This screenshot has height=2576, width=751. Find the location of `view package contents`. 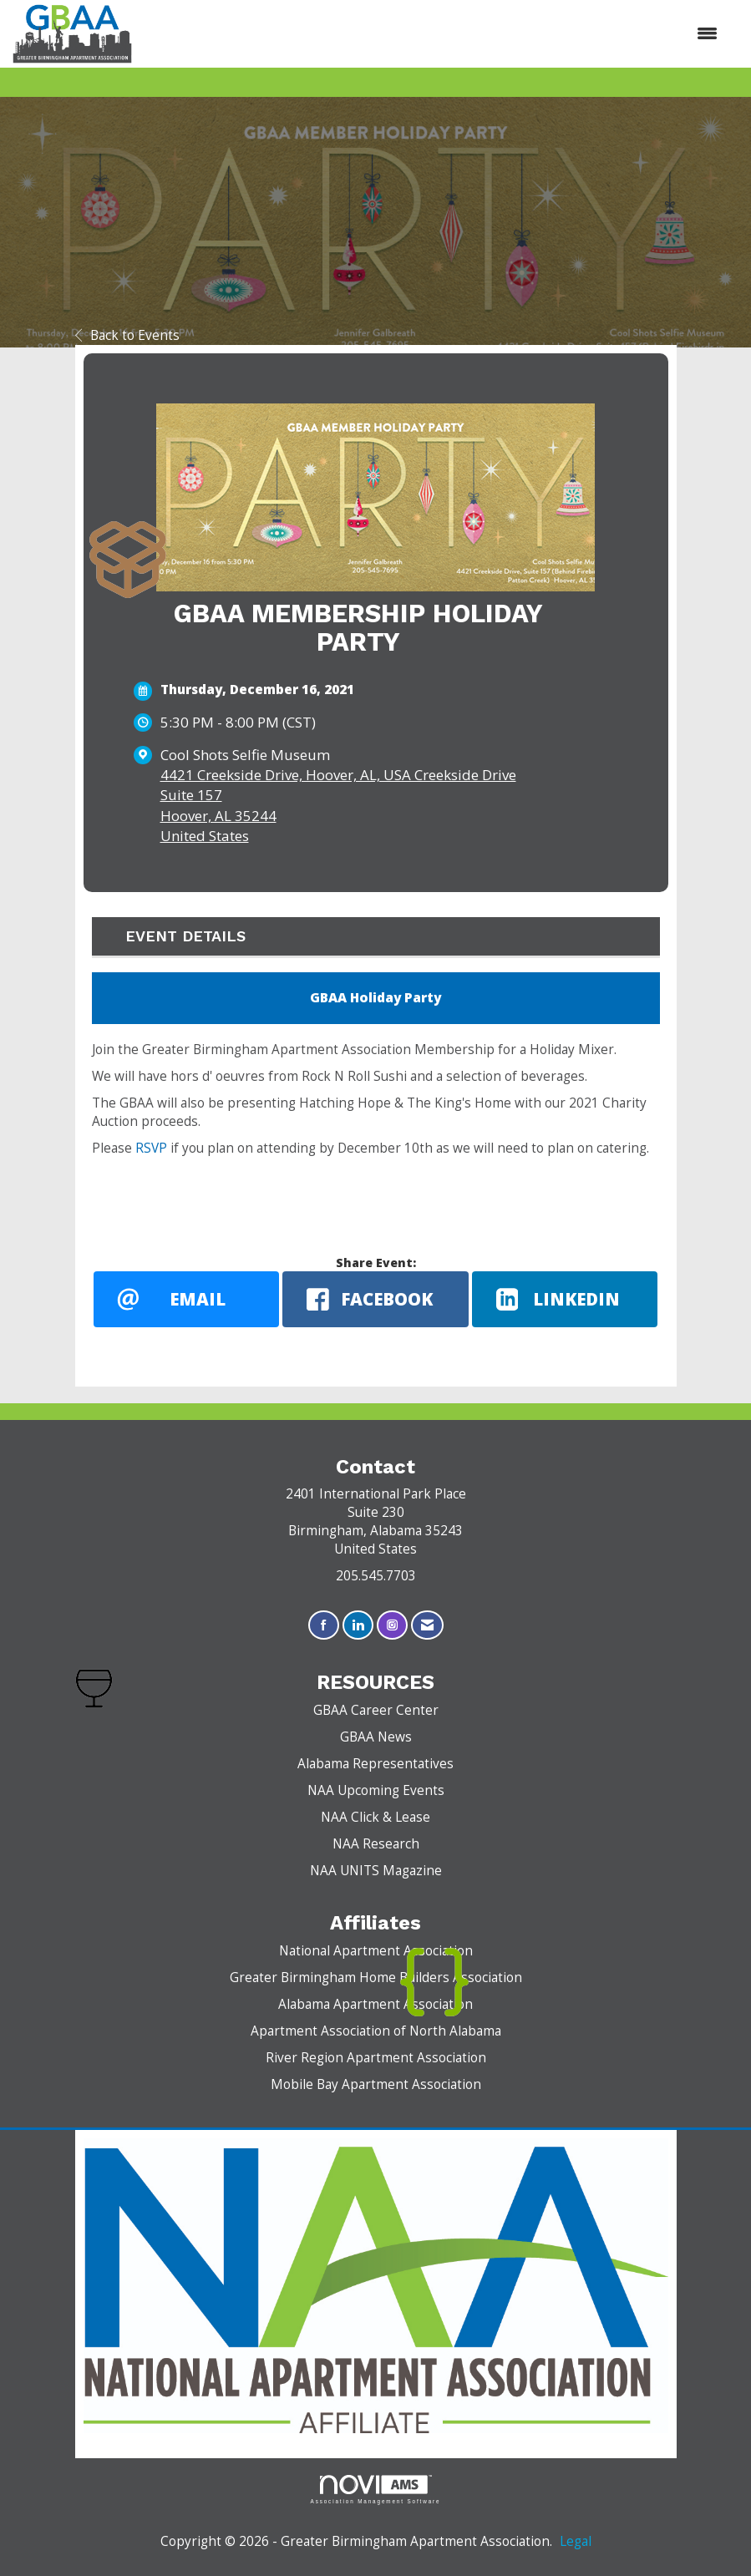

view package contents is located at coordinates (128, 560).